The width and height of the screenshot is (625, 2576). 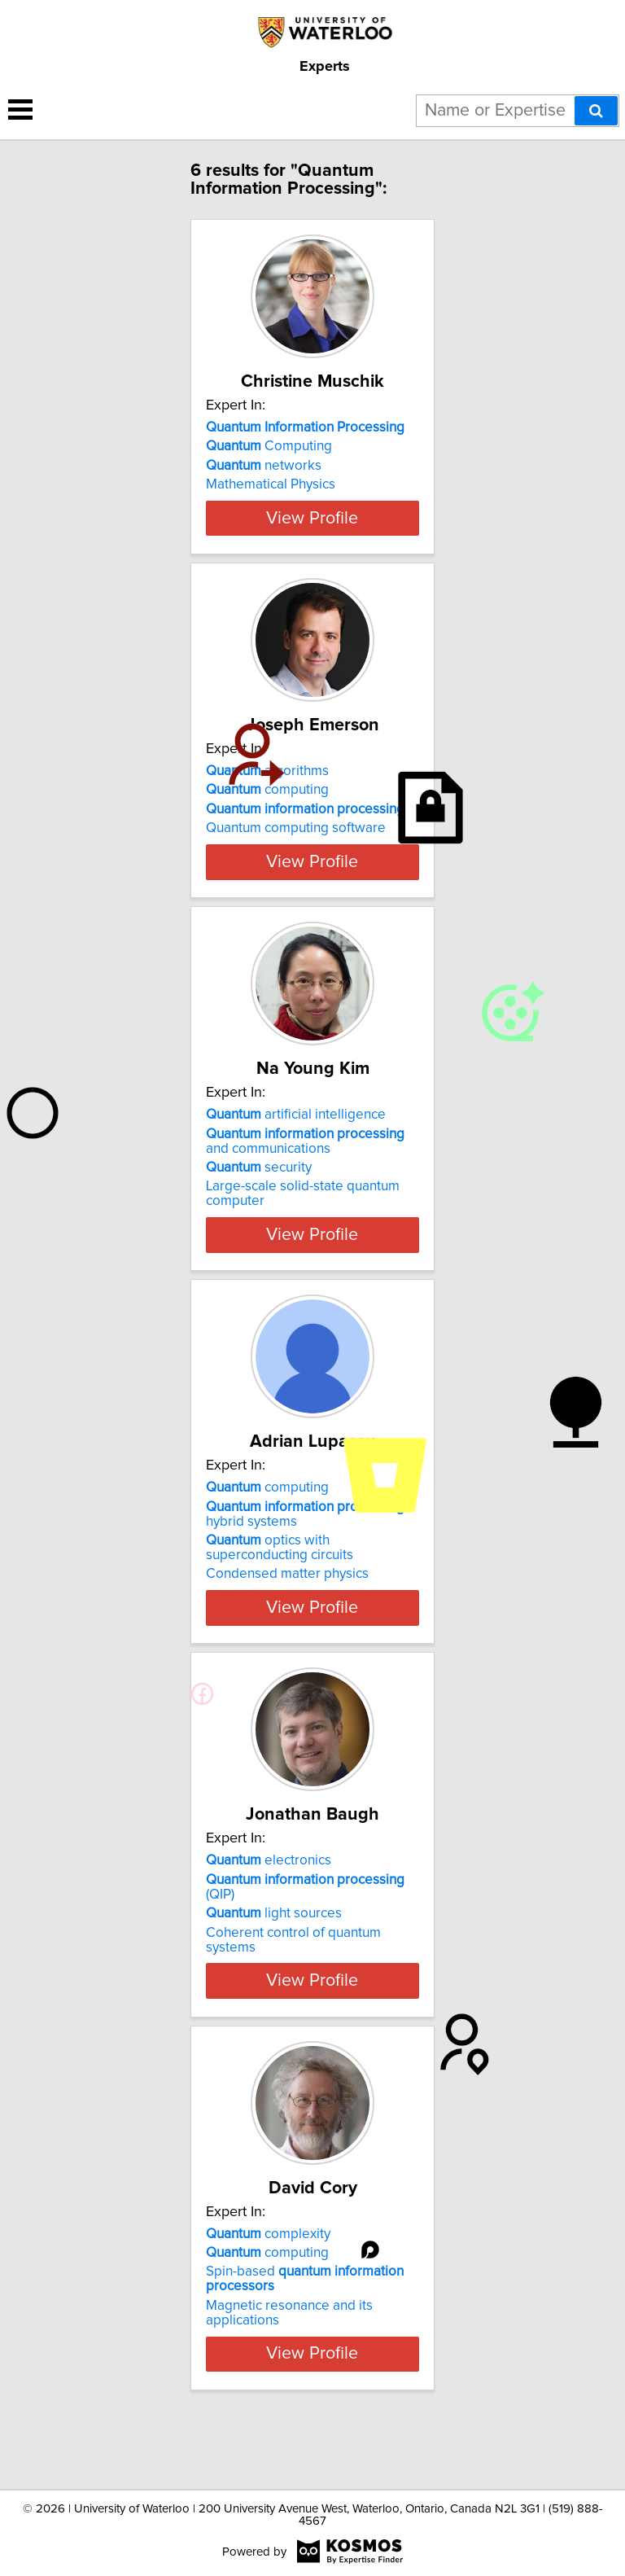 I want to click on view a locked or protected file, so click(x=431, y=808).